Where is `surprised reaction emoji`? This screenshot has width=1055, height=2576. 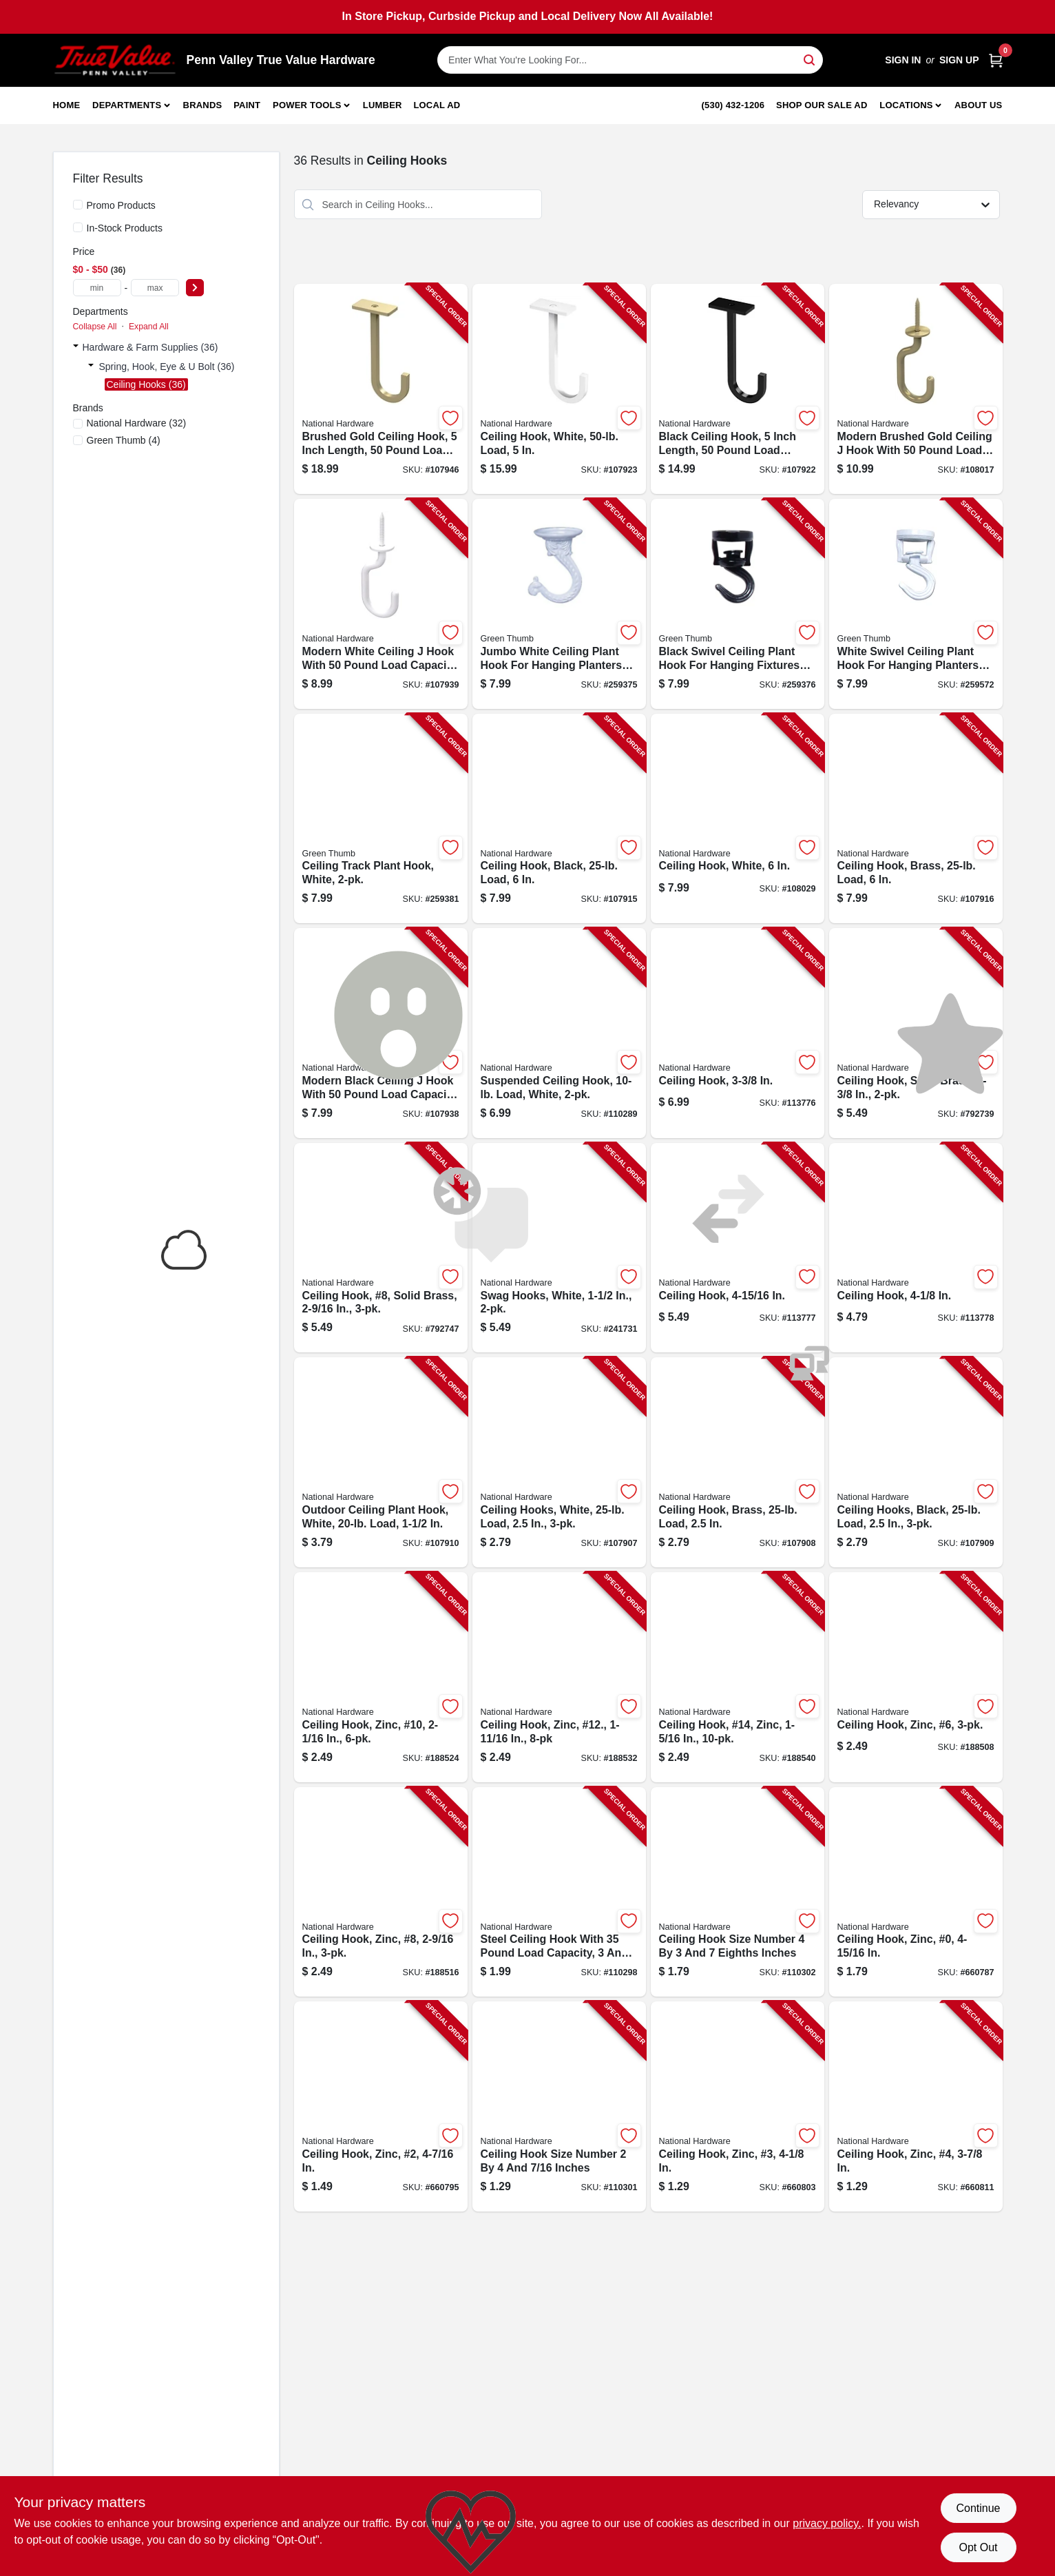 surprised reaction emoji is located at coordinates (398, 1015).